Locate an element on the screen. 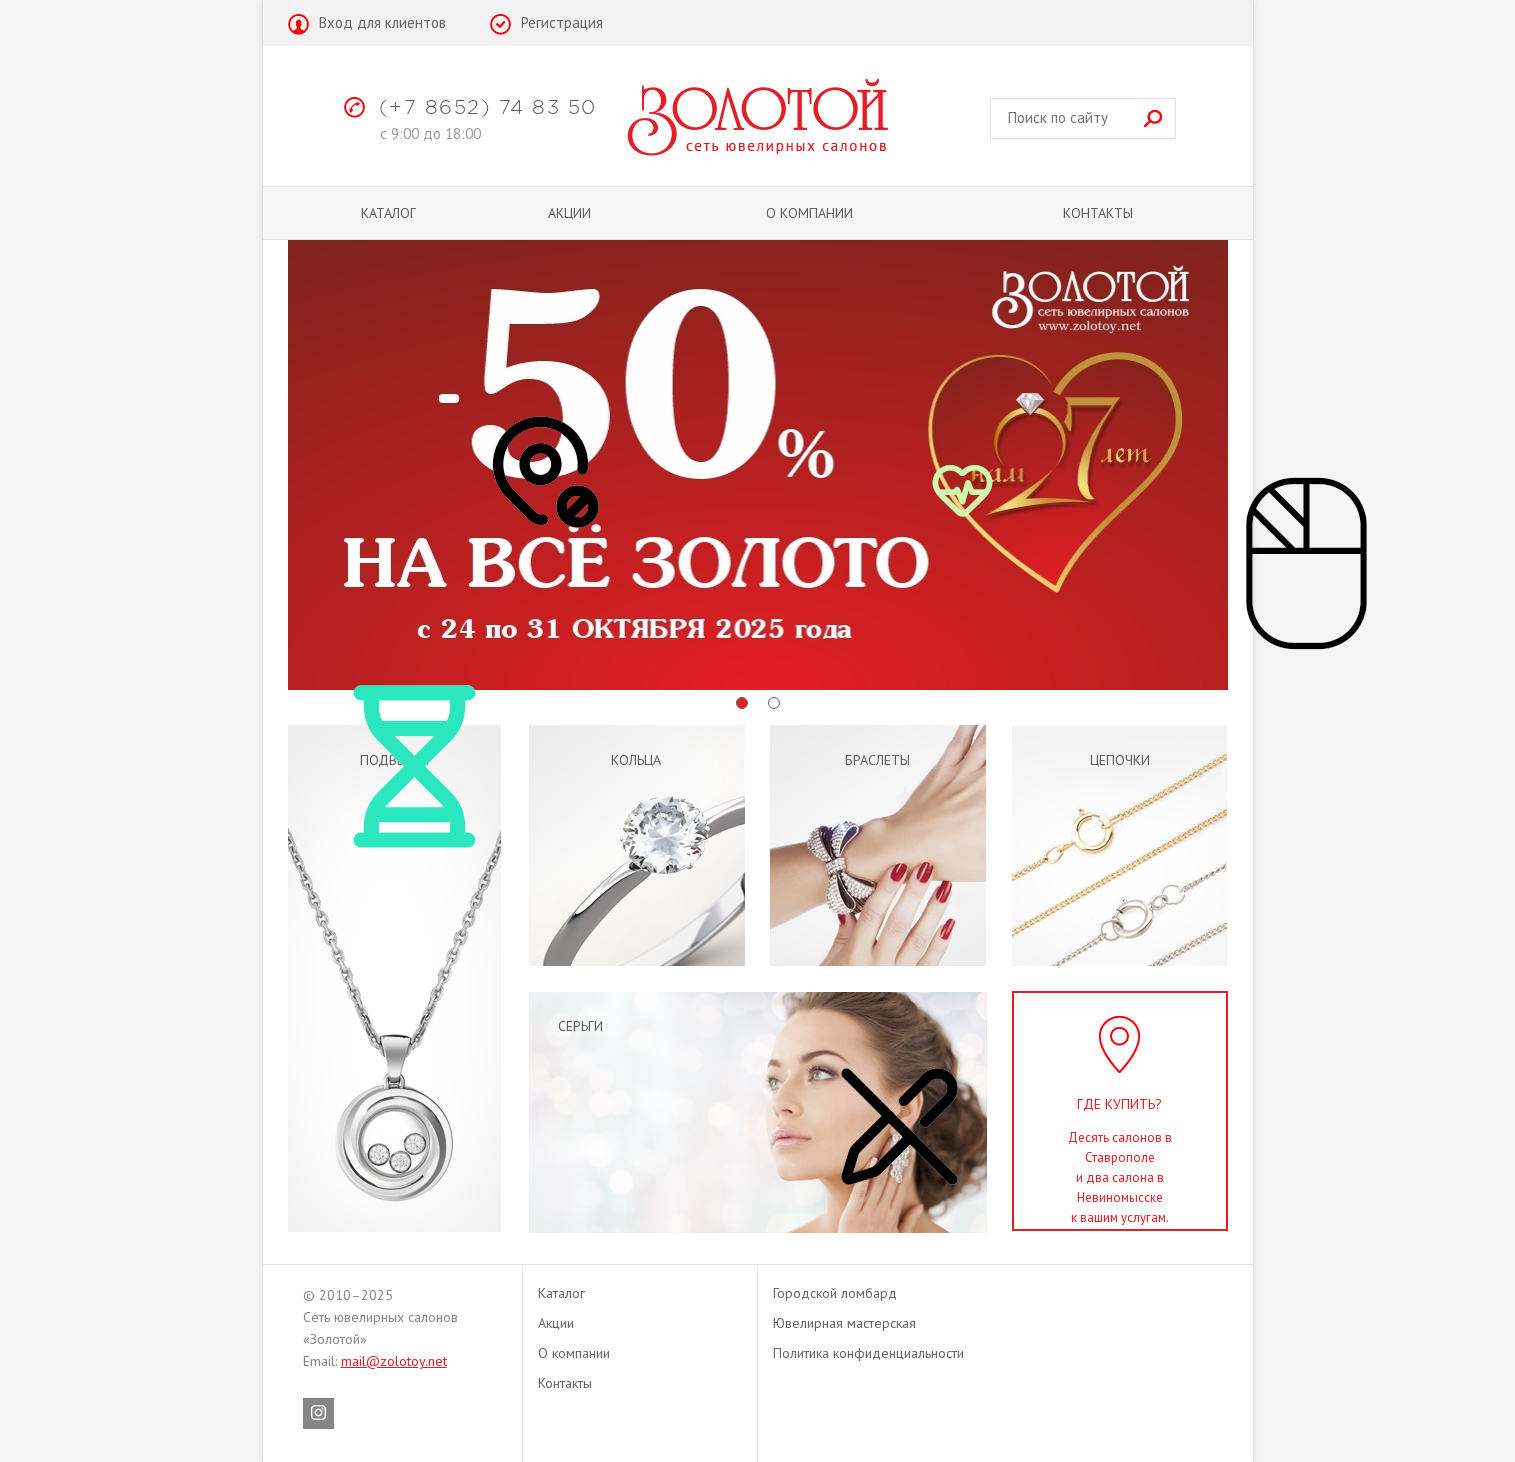  indicates left mouse button click action is located at coordinates (1306, 563).